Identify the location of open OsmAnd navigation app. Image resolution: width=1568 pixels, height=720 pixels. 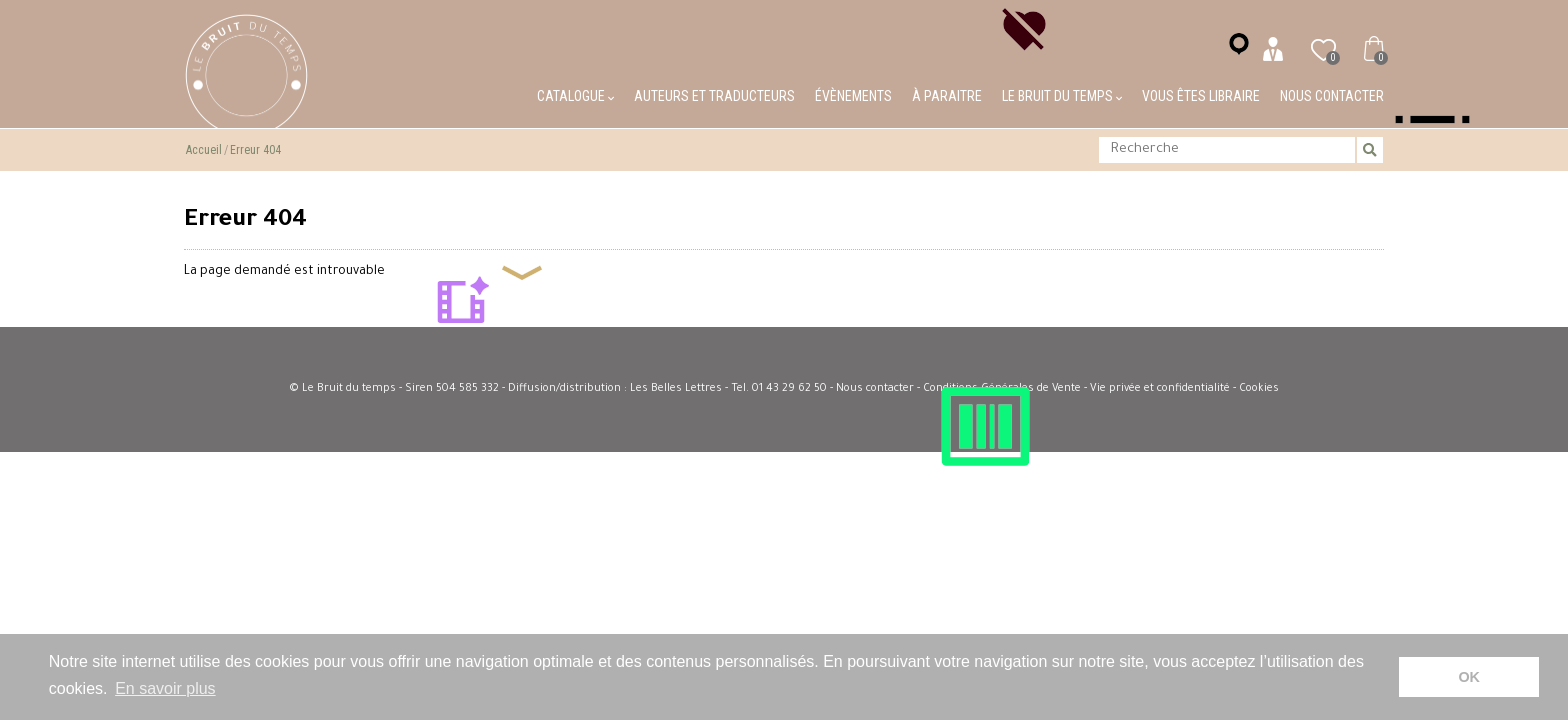
(1239, 44).